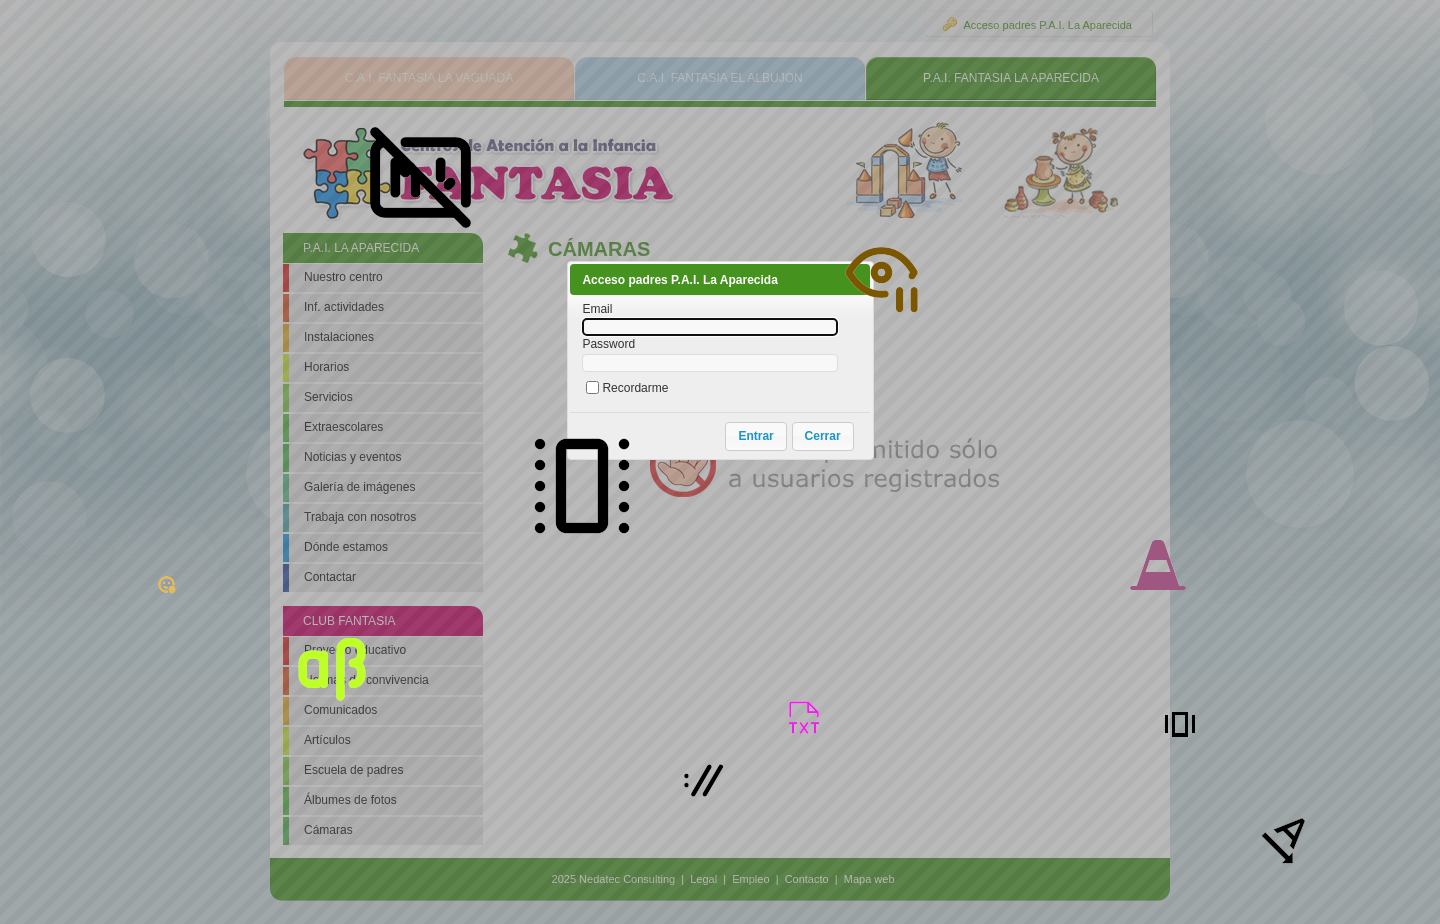 This screenshot has width=1440, height=924. I want to click on pause visibility or viewing mode, so click(881, 272).